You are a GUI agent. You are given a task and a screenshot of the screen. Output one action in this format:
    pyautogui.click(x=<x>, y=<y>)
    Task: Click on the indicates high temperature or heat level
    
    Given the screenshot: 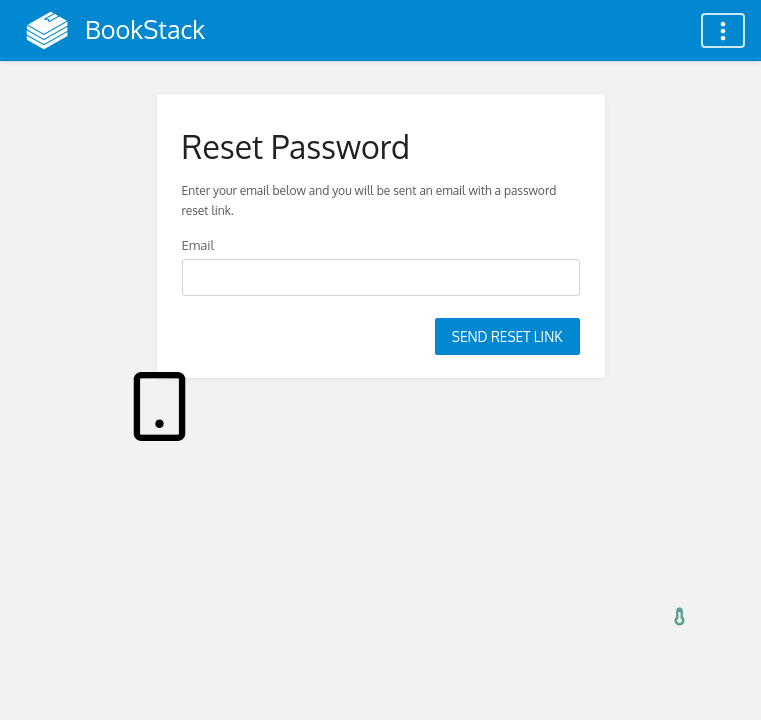 What is the action you would take?
    pyautogui.click(x=679, y=616)
    